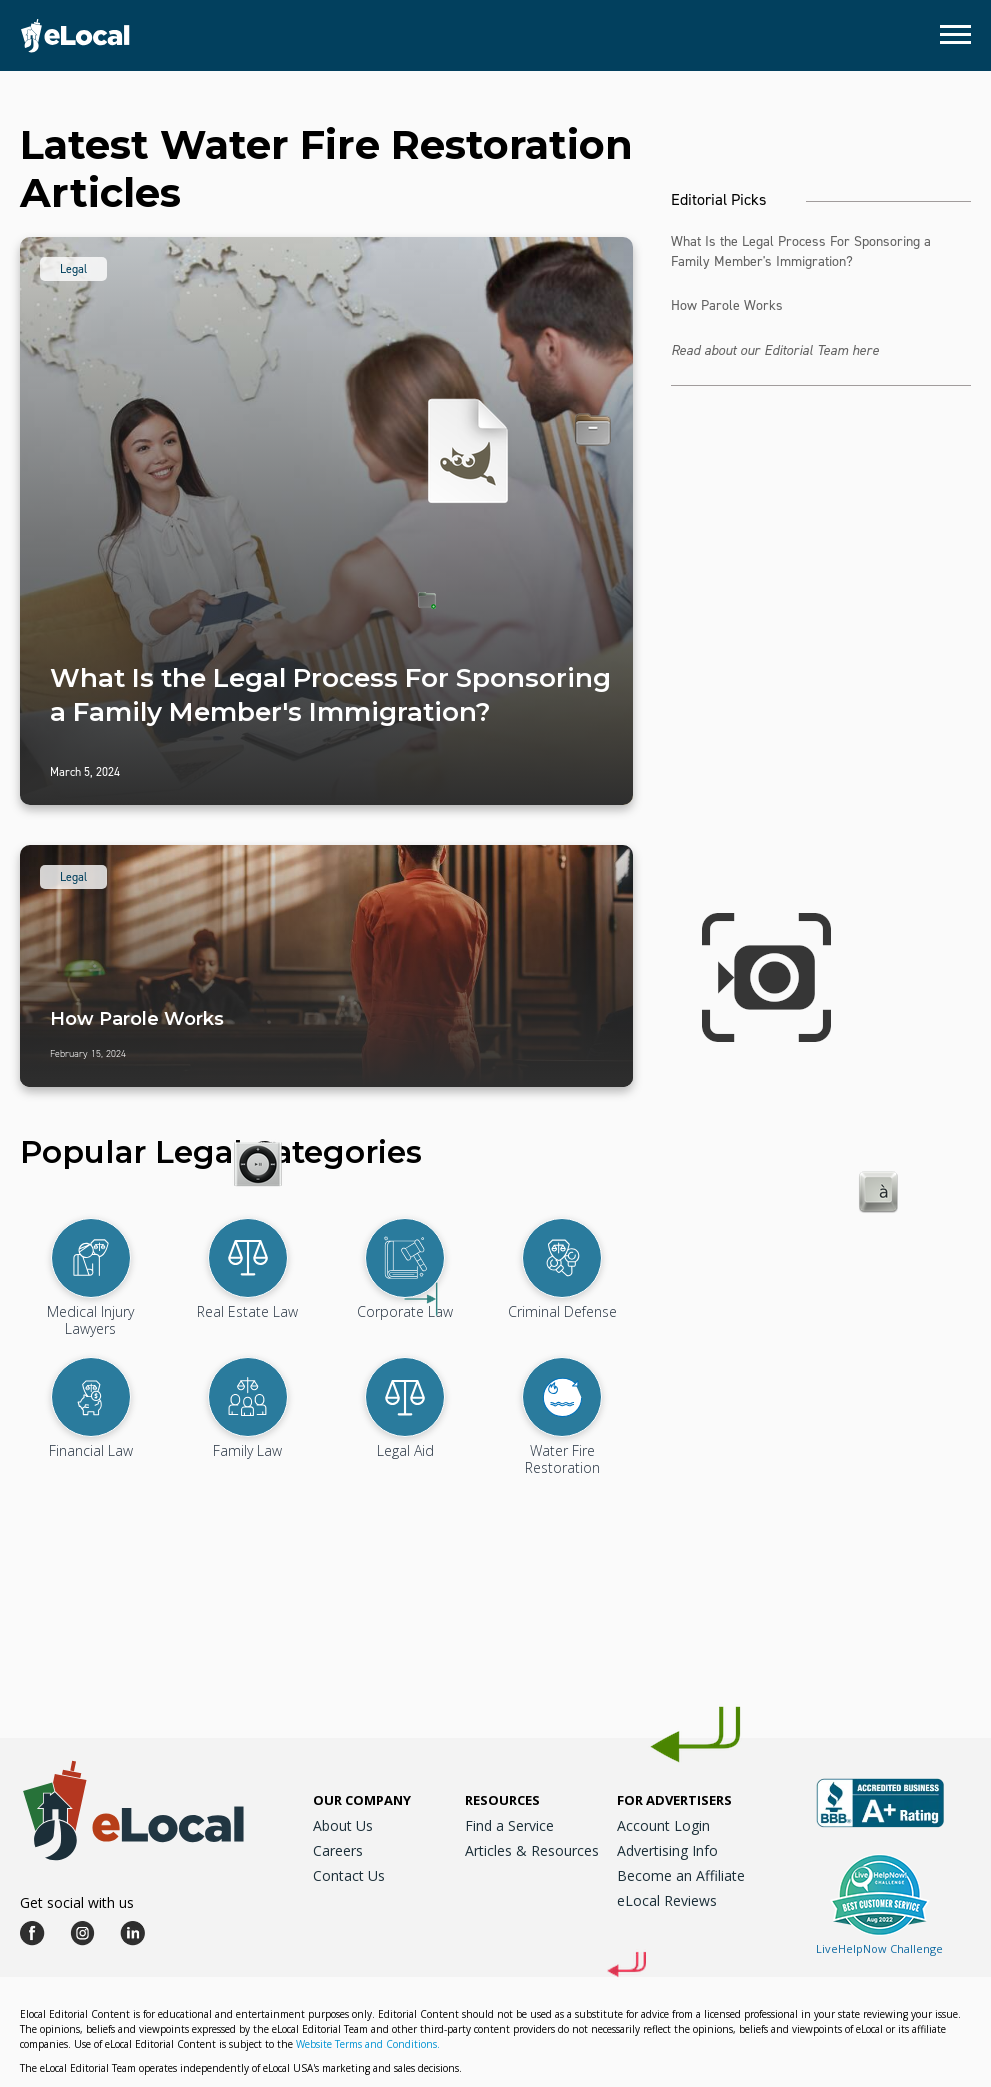 This screenshot has height=2087, width=991. Describe the element at coordinates (766, 977) in the screenshot. I see `start screen recording with Kooha` at that location.